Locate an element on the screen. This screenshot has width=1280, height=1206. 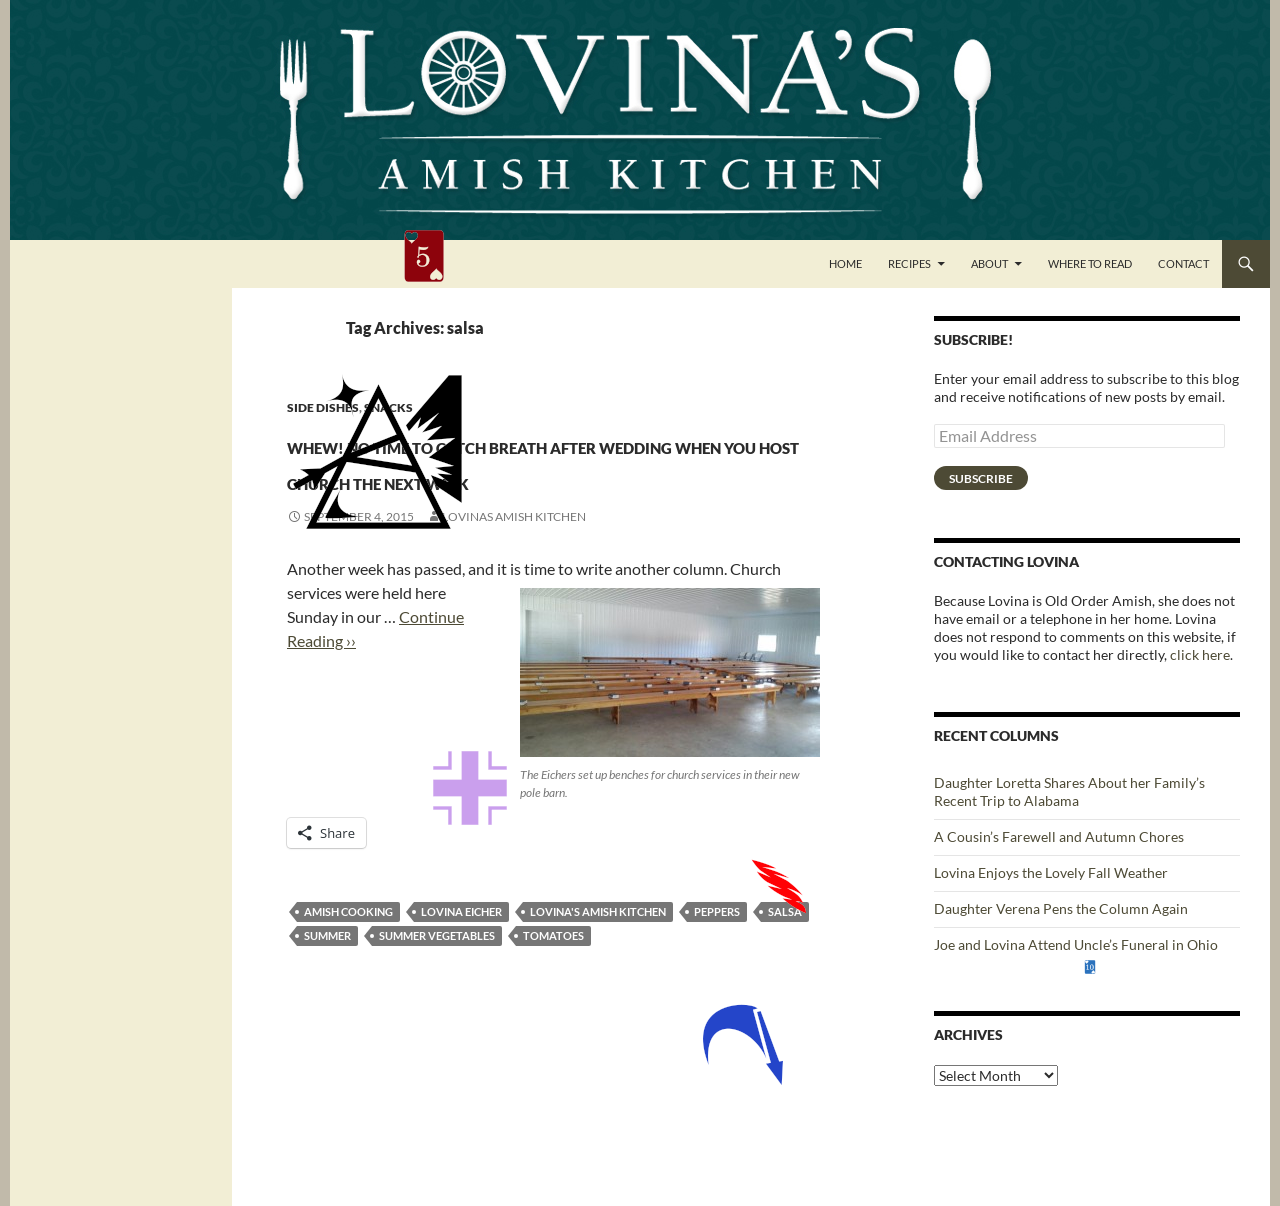
indicates a critical hit or piercing damage in combat is located at coordinates (779, 886).